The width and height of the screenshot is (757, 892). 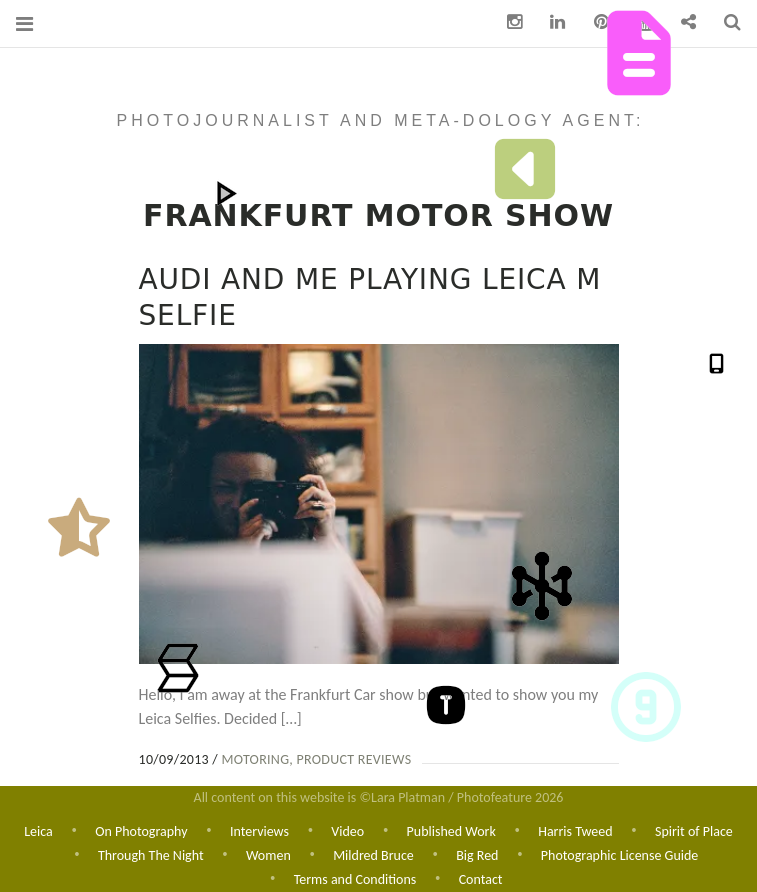 What do you see at coordinates (646, 707) in the screenshot?
I see `indicates item number 9 in a numbered list or sequence` at bounding box center [646, 707].